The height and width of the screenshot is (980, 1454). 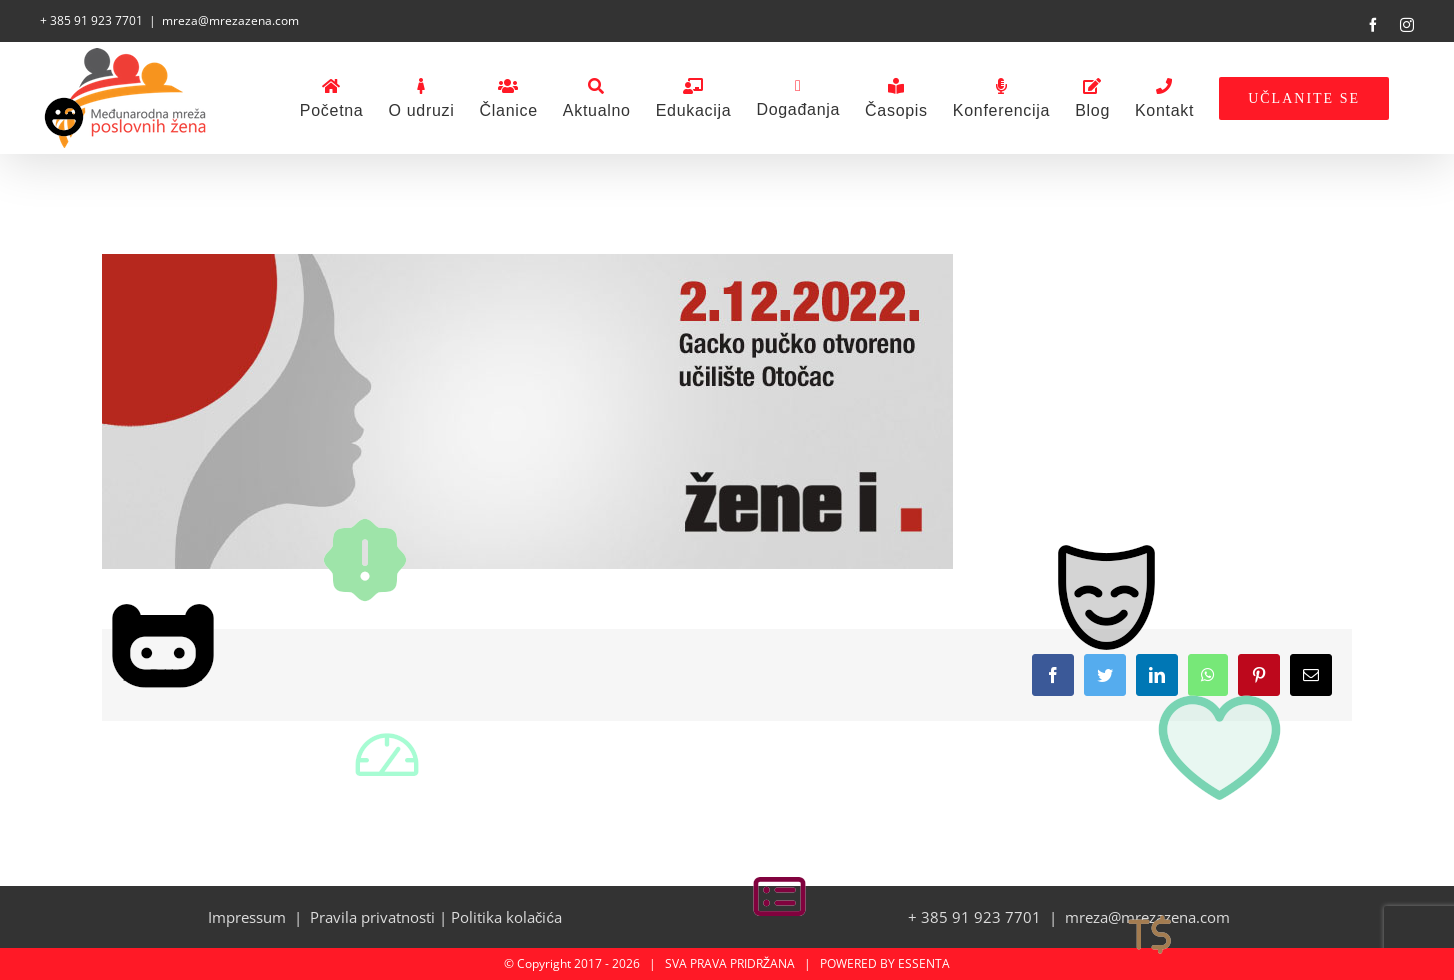 I want to click on add a playful or humorous reaction, so click(x=64, y=117).